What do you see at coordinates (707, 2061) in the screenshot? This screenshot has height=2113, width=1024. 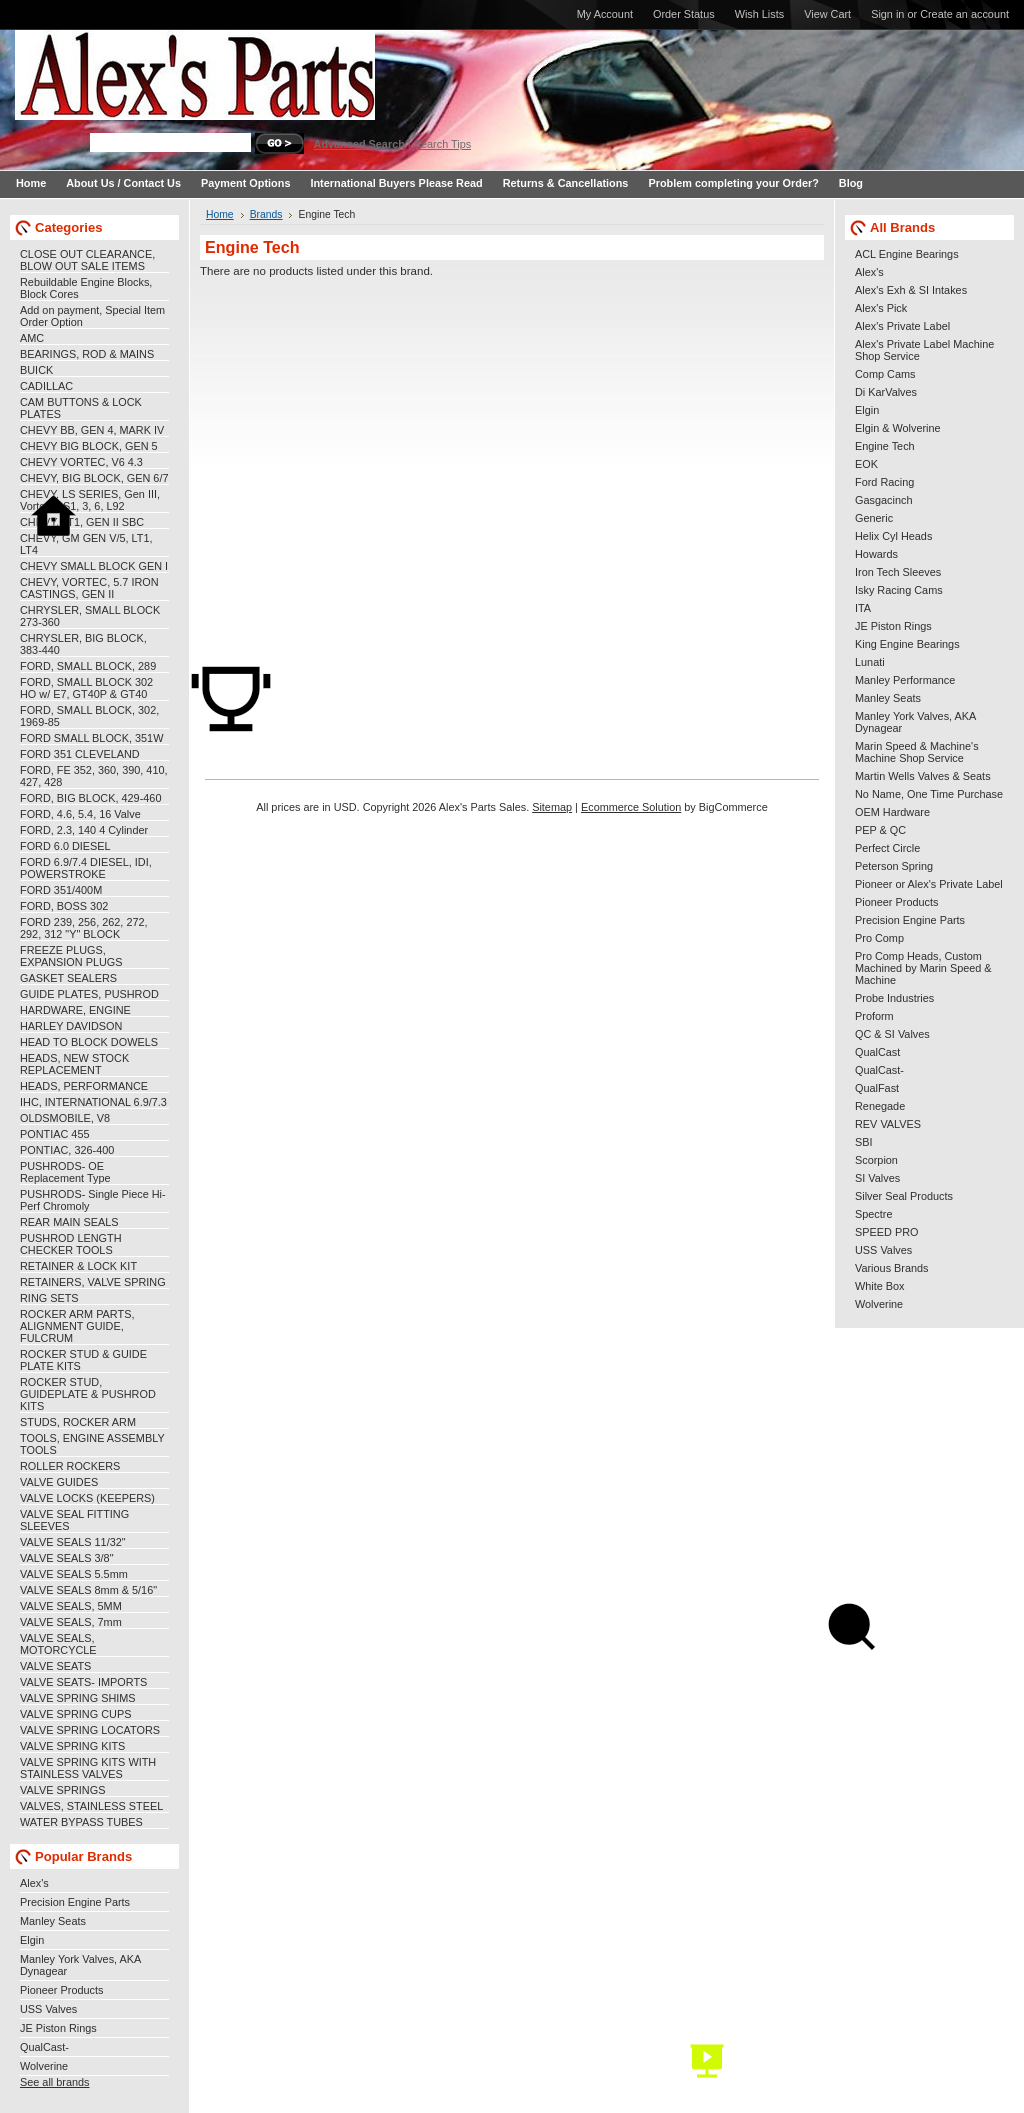 I see `start a presentation slideshow` at bounding box center [707, 2061].